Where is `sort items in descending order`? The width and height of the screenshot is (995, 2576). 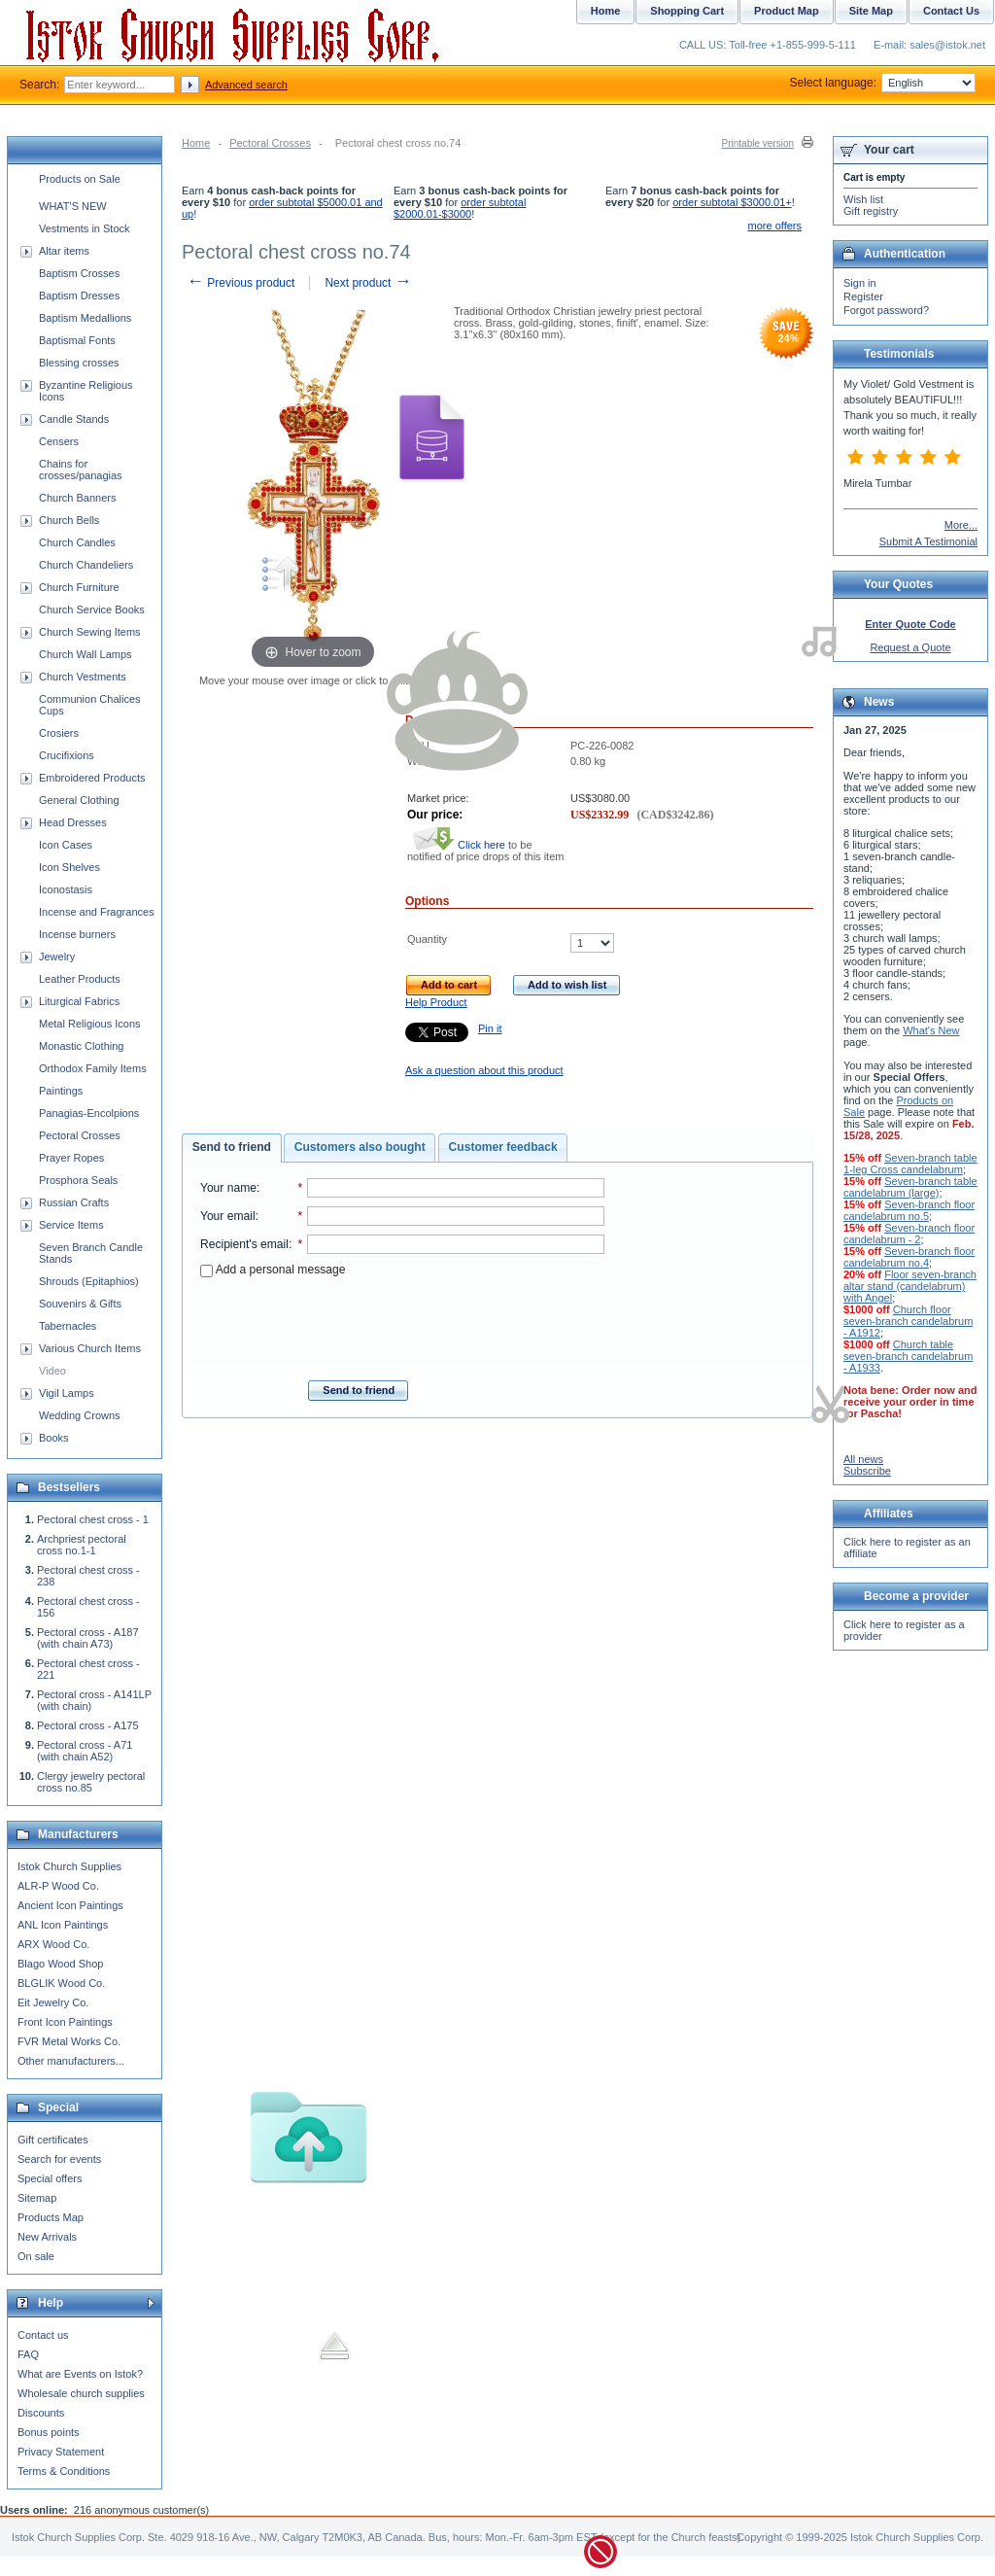
sort items in descending order is located at coordinates (282, 574).